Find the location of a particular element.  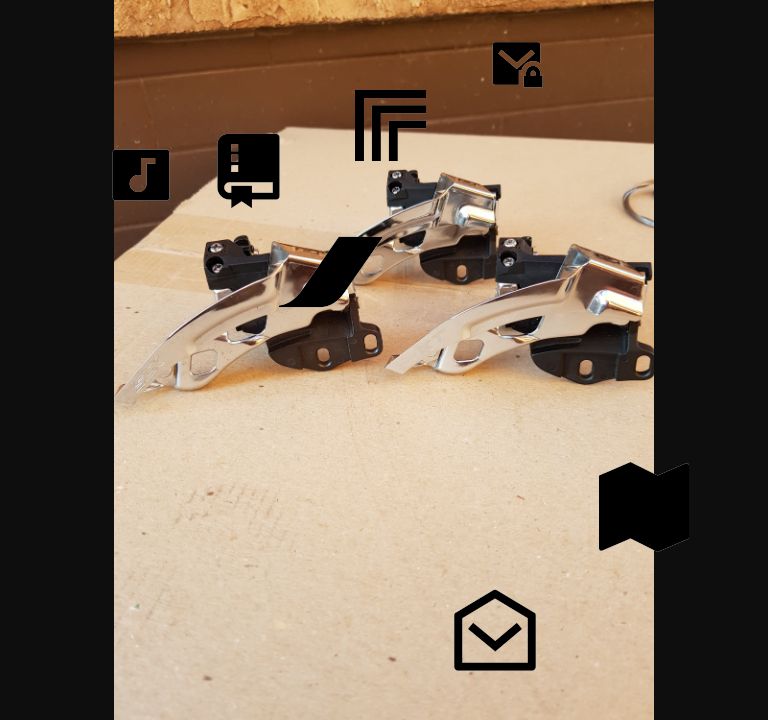

open map view is located at coordinates (644, 507).